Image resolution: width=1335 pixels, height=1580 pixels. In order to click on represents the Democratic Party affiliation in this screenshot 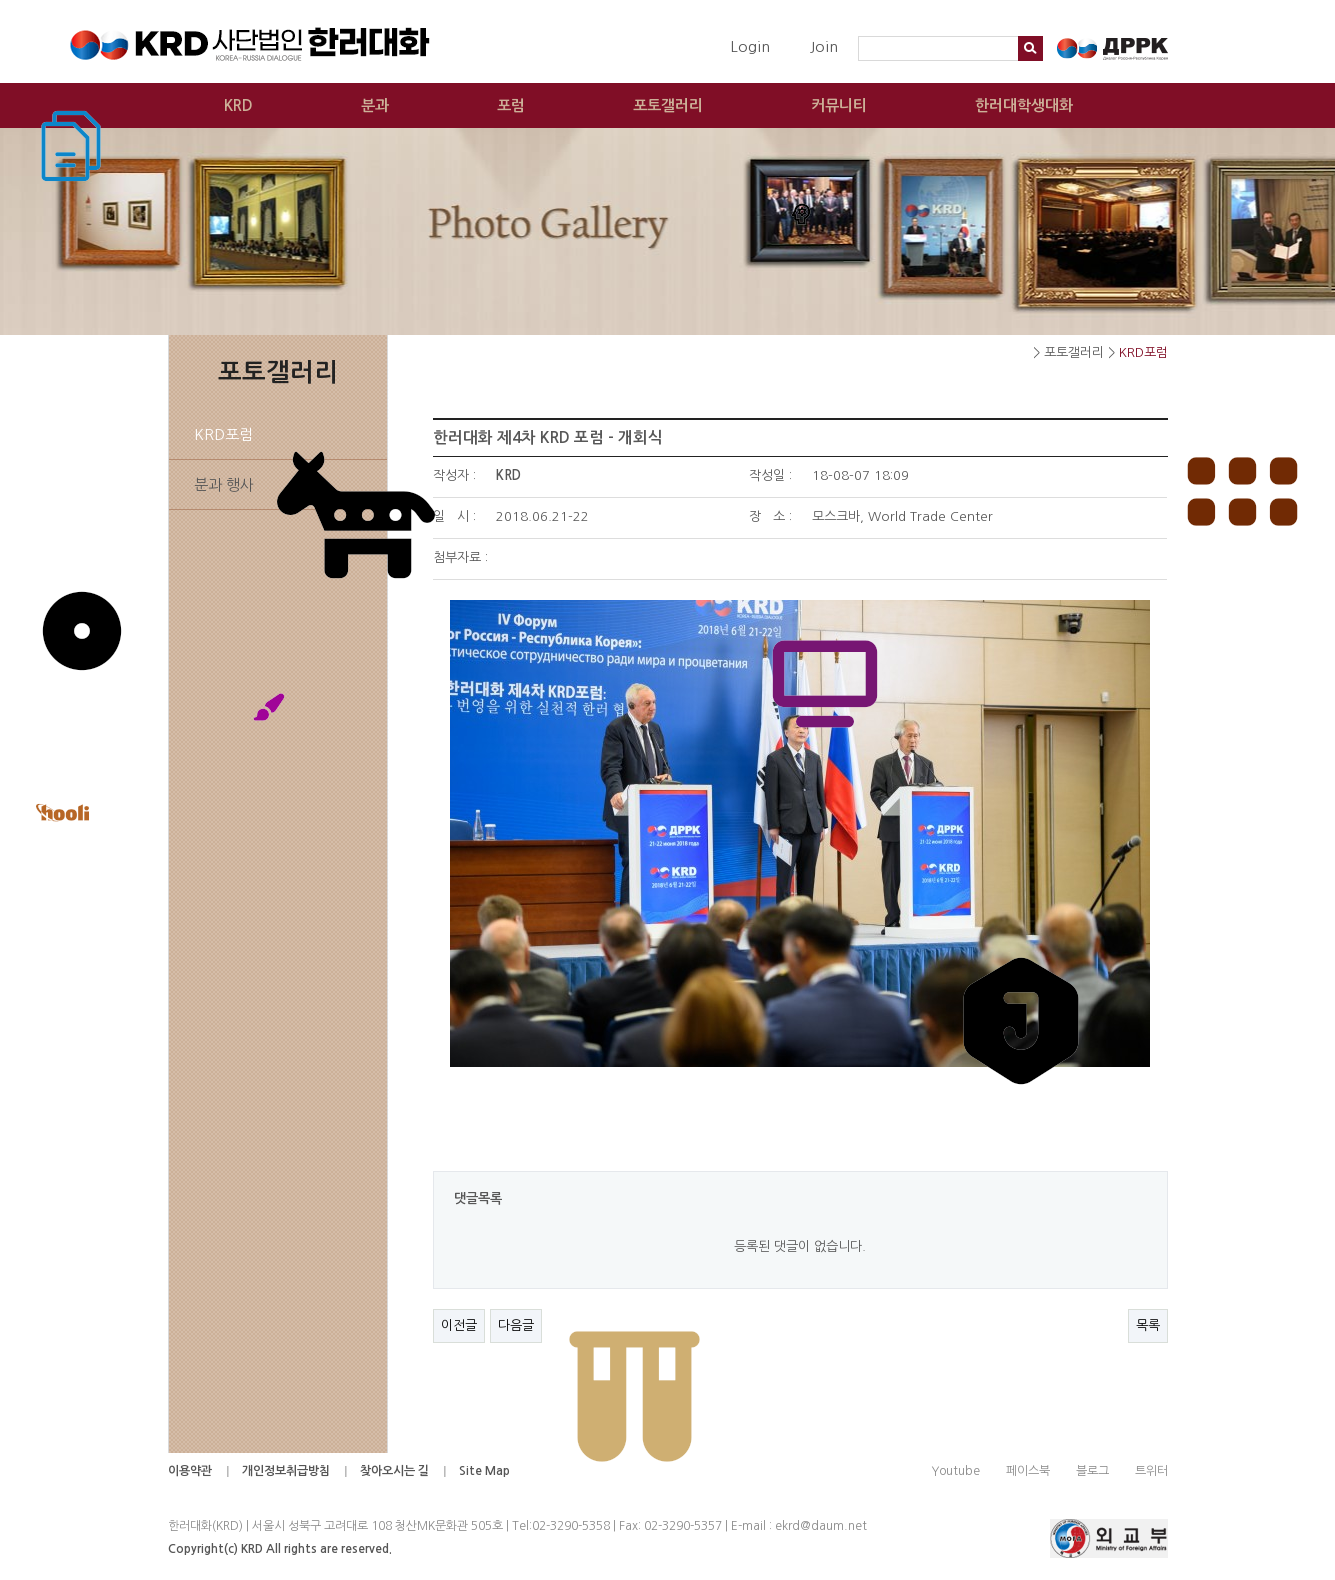, I will do `click(356, 515)`.